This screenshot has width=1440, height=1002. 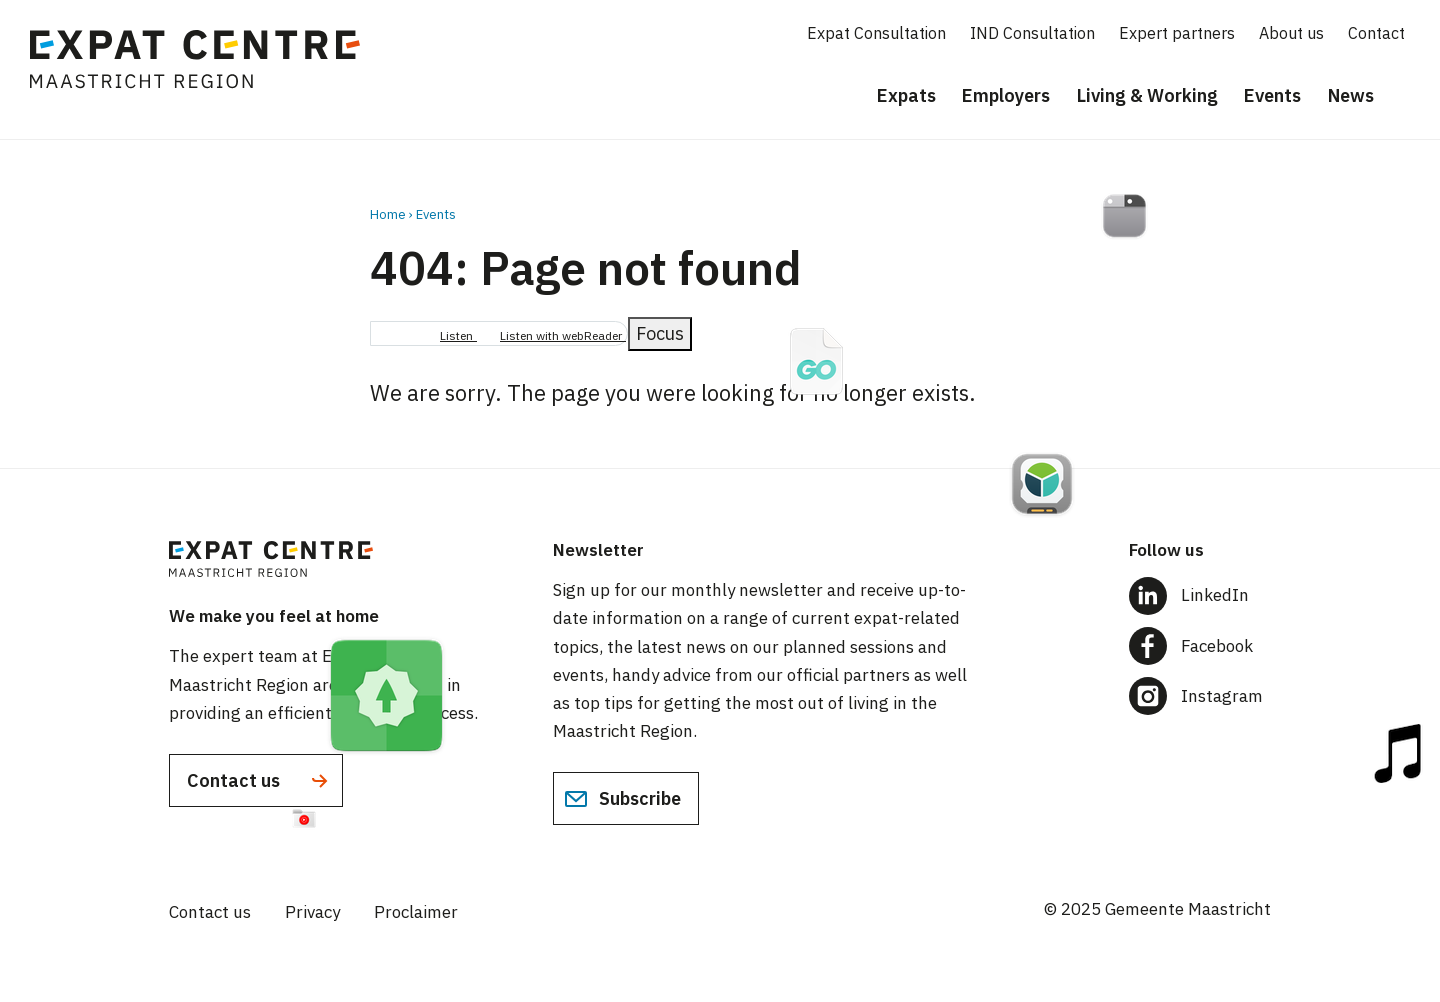 I want to click on open tabs preferences in system settings, so click(x=1124, y=216).